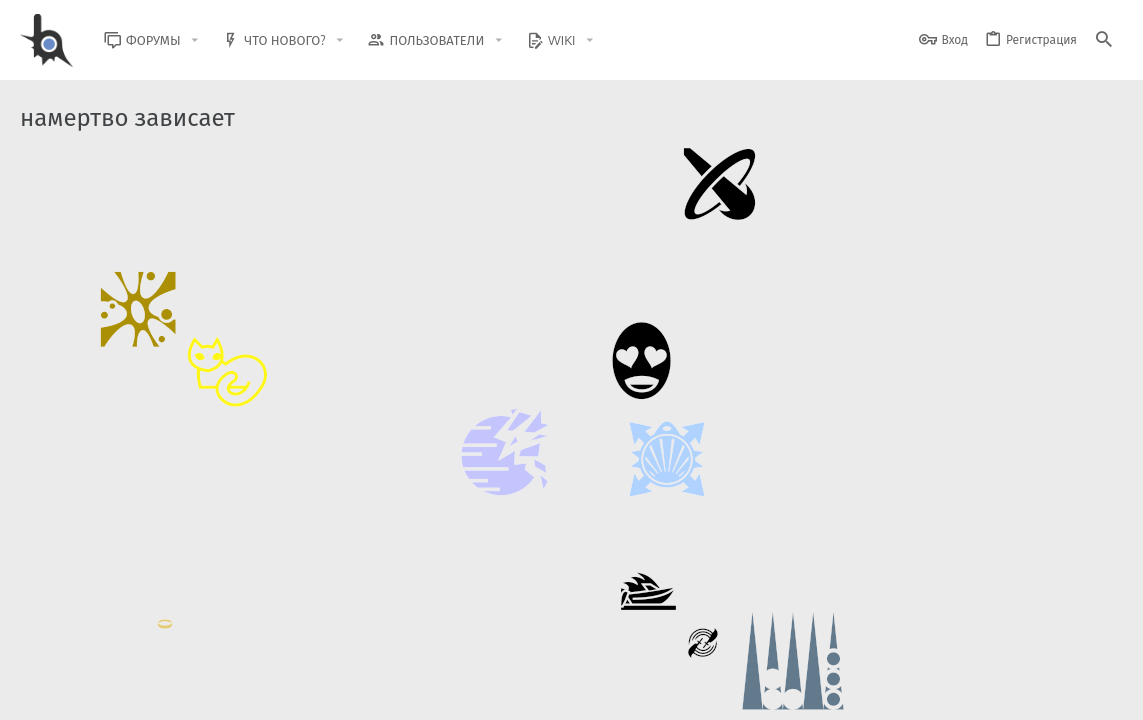 The image size is (1143, 720). What do you see at coordinates (138, 309) in the screenshot?
I see `trigger a splatter or explosion effect` at bounding box center [138, 309].